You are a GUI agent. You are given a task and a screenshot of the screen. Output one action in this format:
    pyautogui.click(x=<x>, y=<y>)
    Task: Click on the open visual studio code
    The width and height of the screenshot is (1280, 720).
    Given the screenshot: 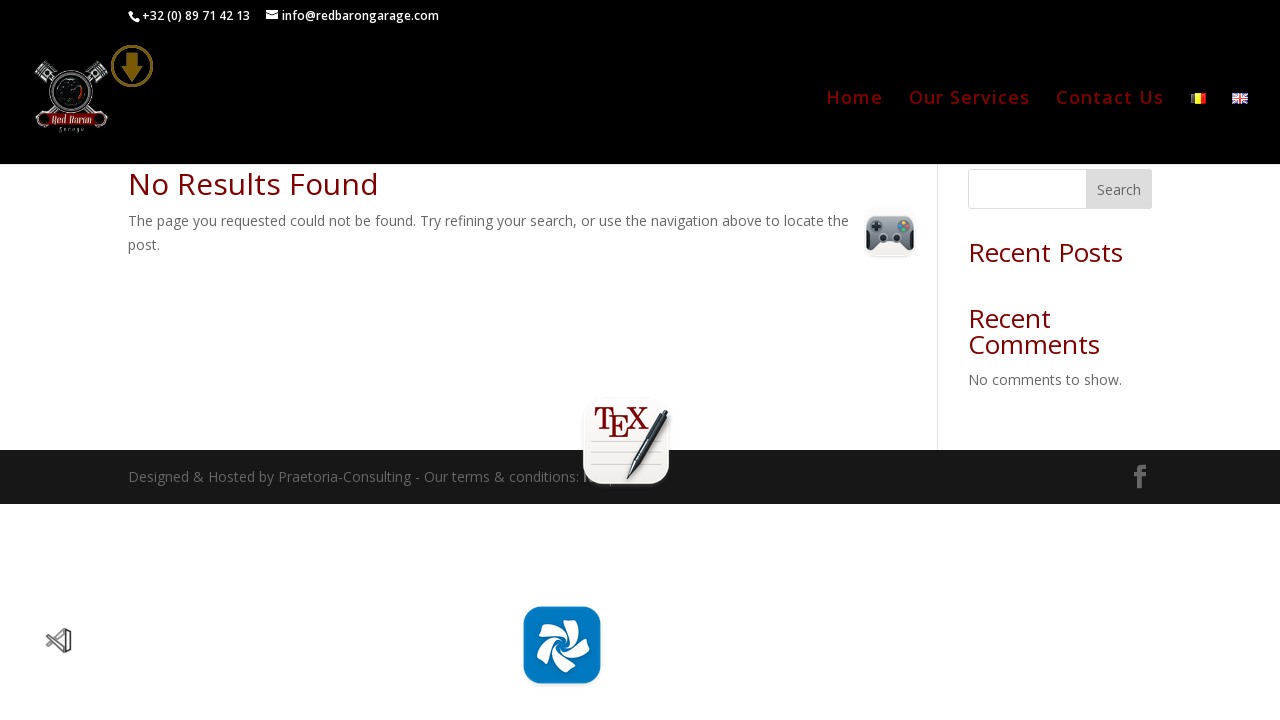 What is the action you would take?
    pyautogui.click(x=58, y=640)
    